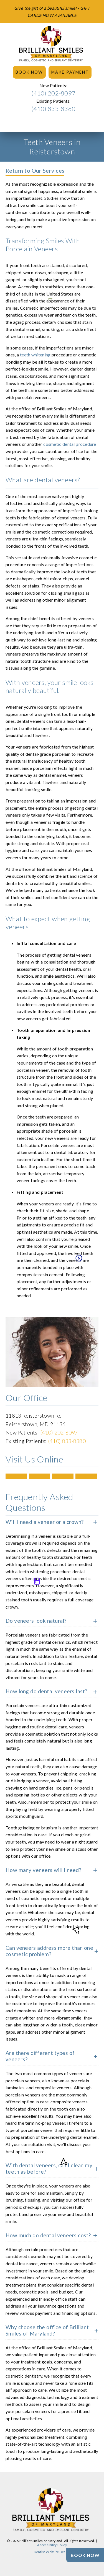 The width and height of the screenshot is (104, 2576). I want to click on navigate to a pinned location, so click(64, 2161).